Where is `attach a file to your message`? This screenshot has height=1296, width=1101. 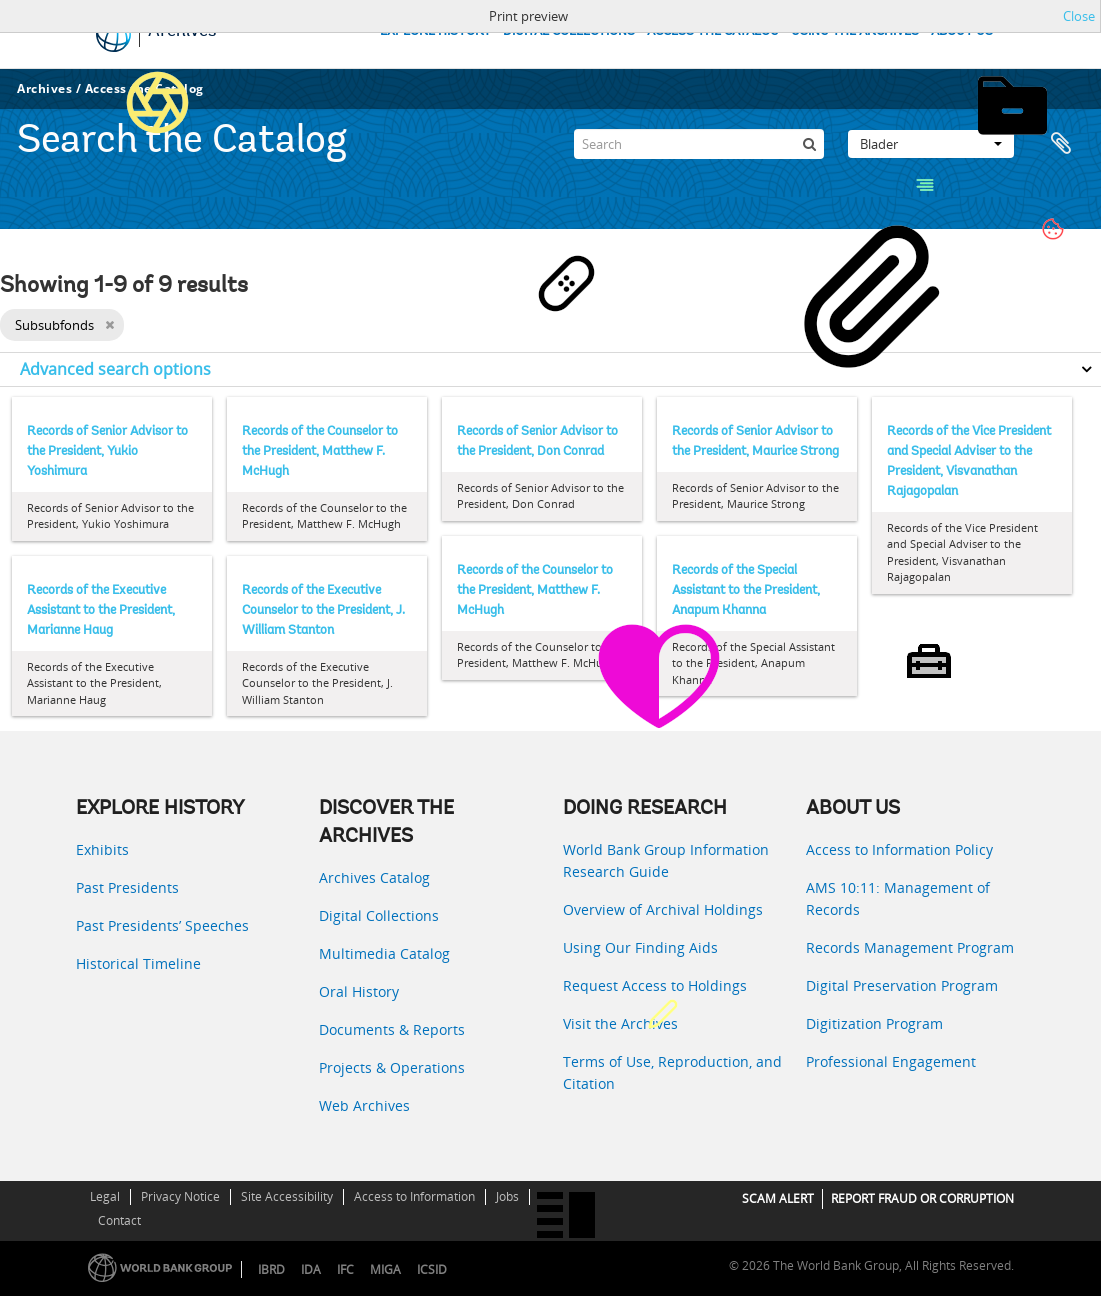
attach a file to your message is located at coordinates (873, 298).